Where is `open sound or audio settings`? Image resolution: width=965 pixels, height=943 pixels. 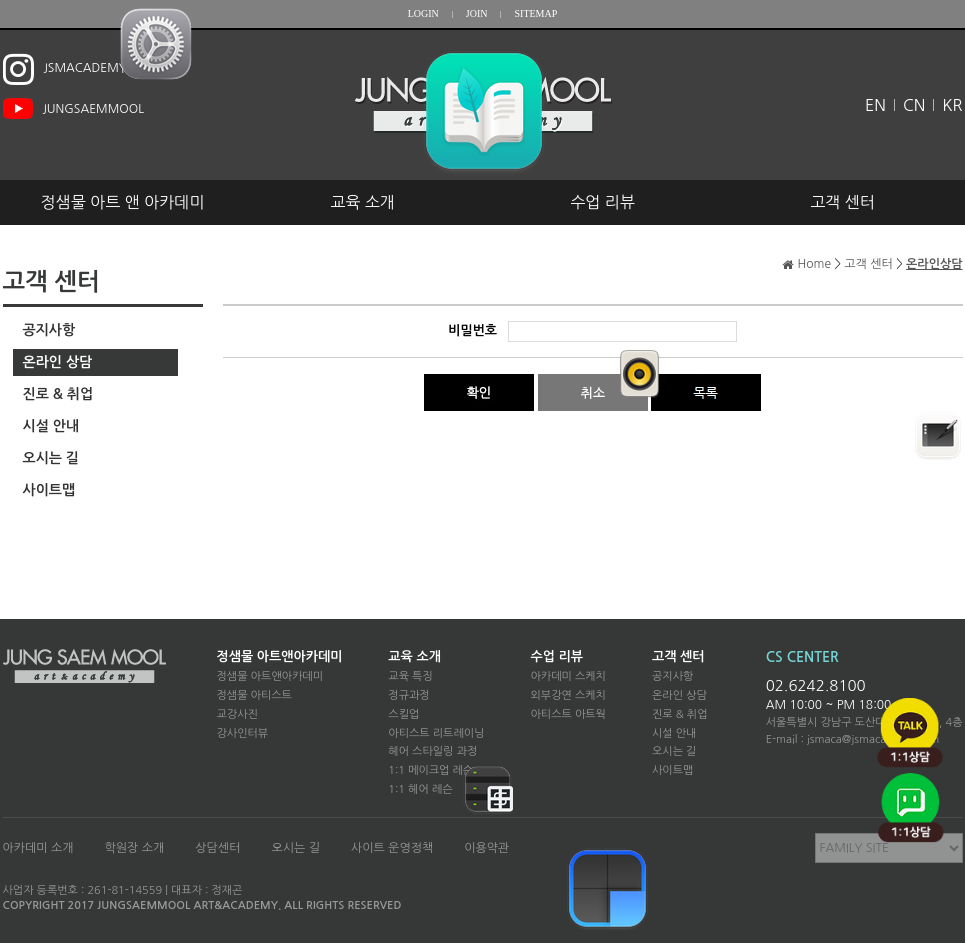 open sound or audio settings is located at coordinates (639, 373).